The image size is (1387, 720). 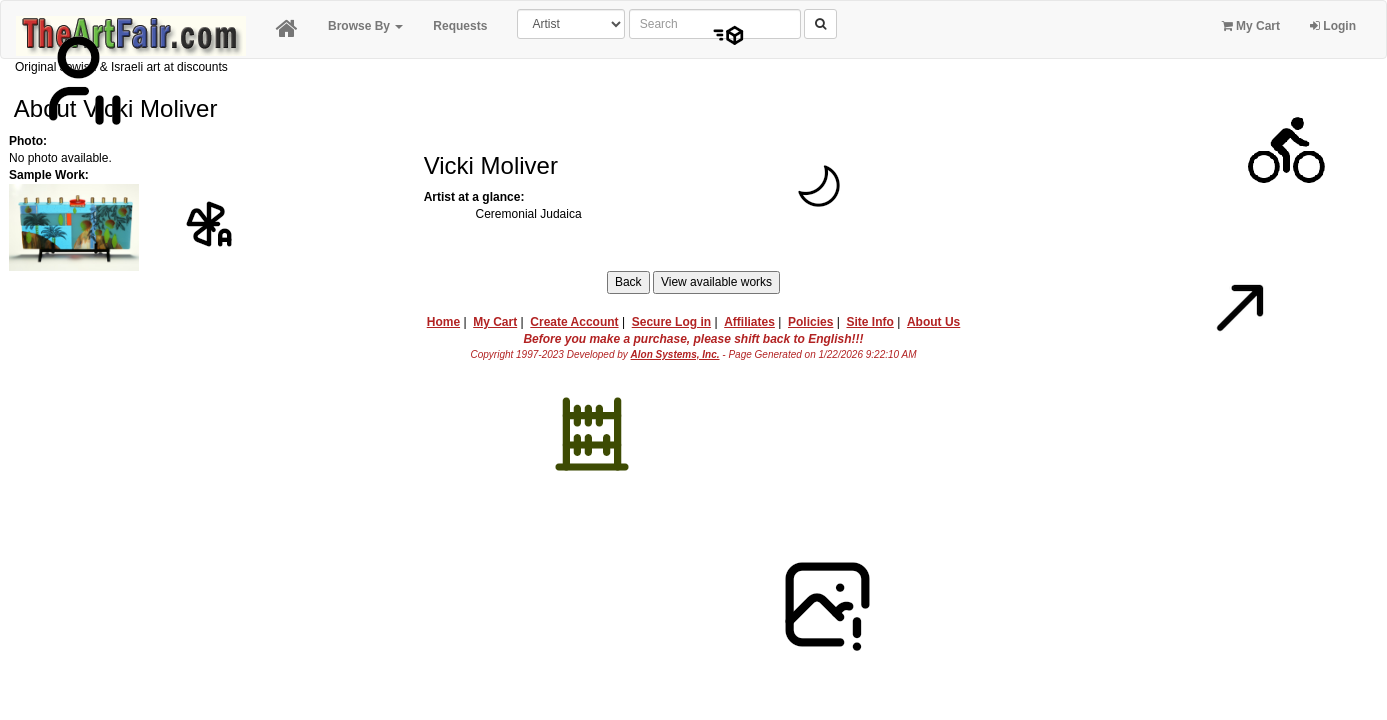 What do you see at coordinates (818, 185) in the screenshot?
I see `switch to dark mode` at bounding box center [818, 185].